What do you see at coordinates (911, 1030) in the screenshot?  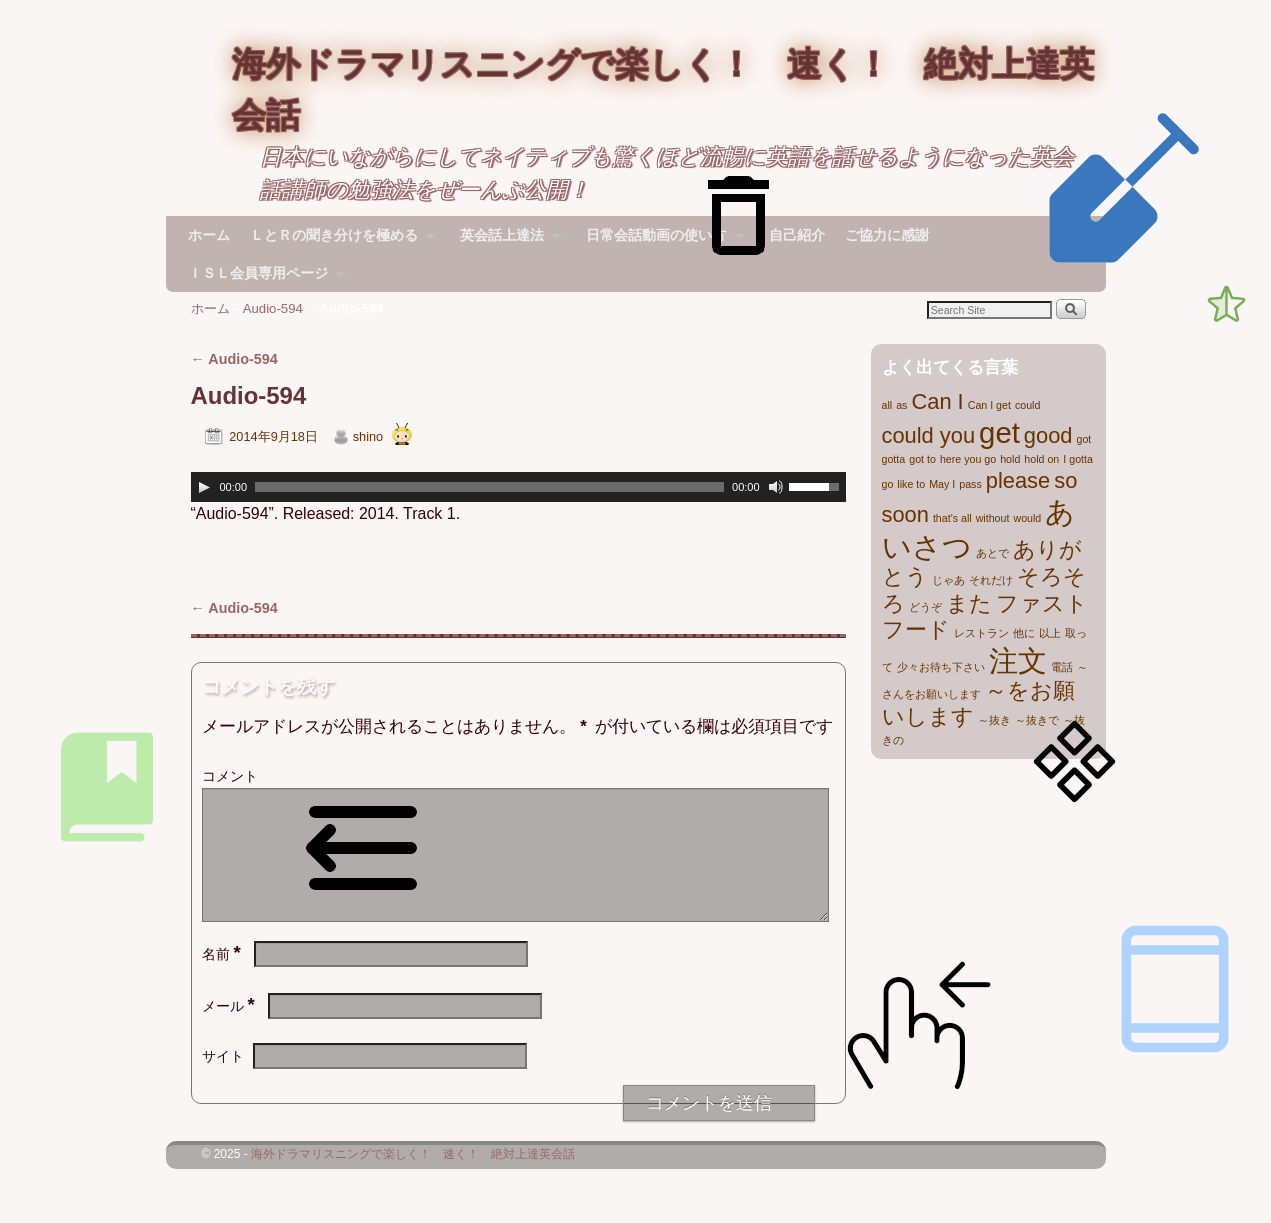 I see `swipe left to navigate or dismiss` at bounding box center [911, 1030].